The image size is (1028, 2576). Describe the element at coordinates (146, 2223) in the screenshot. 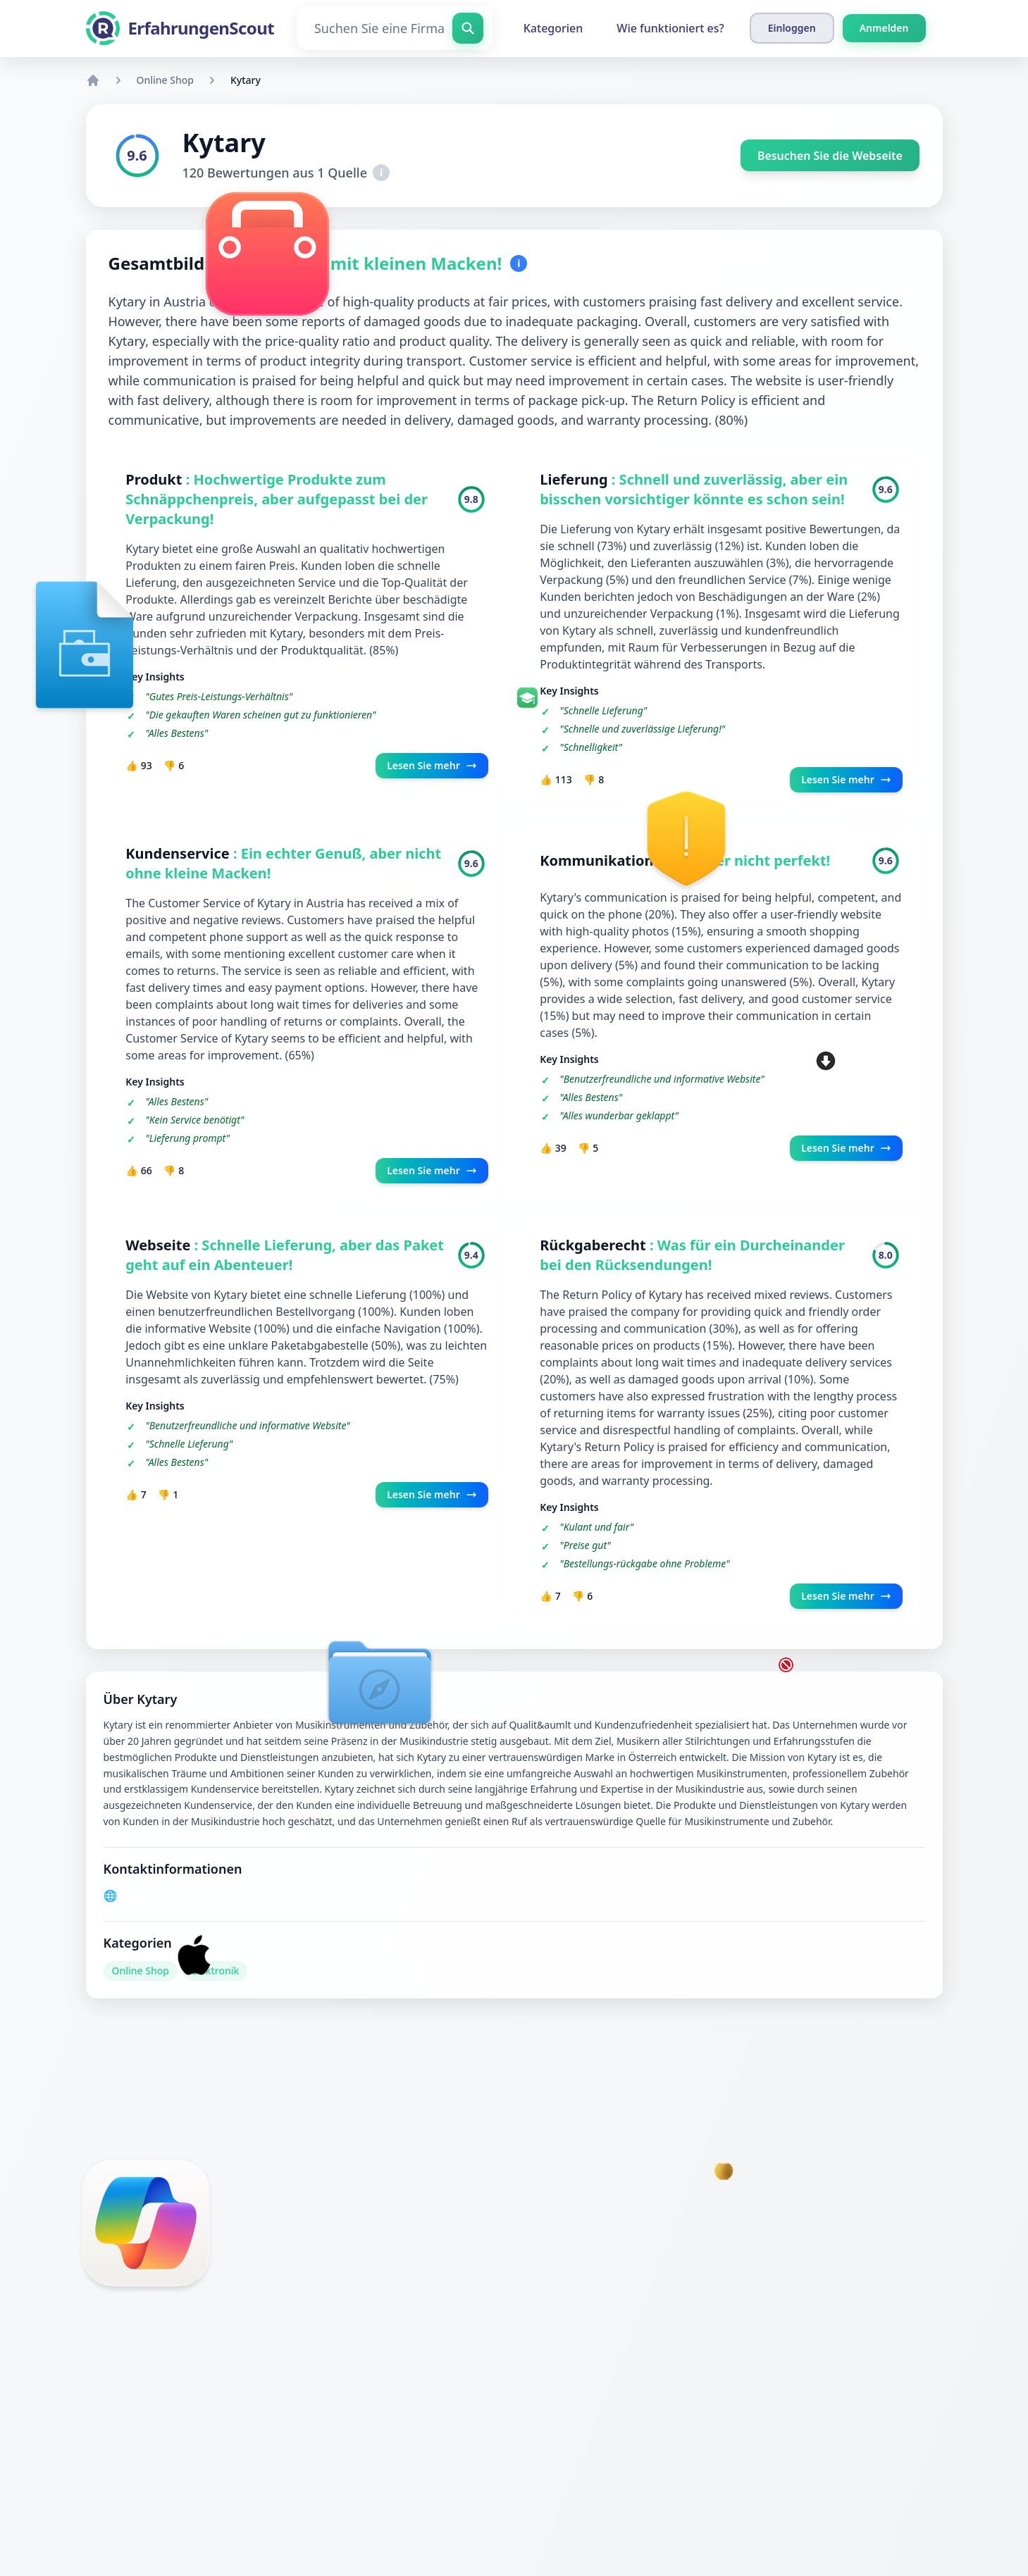

I see `open Microsoft Copilot AI assistant` at that location.